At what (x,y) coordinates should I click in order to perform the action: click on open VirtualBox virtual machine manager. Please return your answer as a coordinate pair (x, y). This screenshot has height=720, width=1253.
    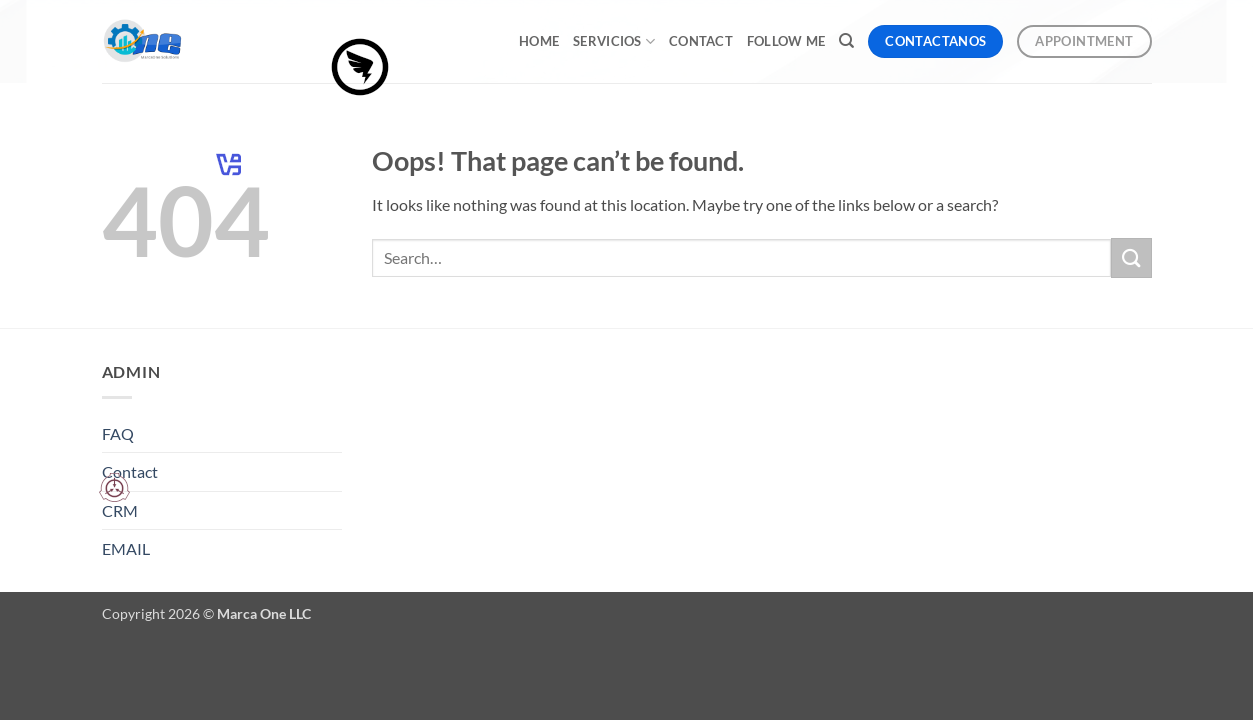
    Looking at the image, I should click on (228, 164).